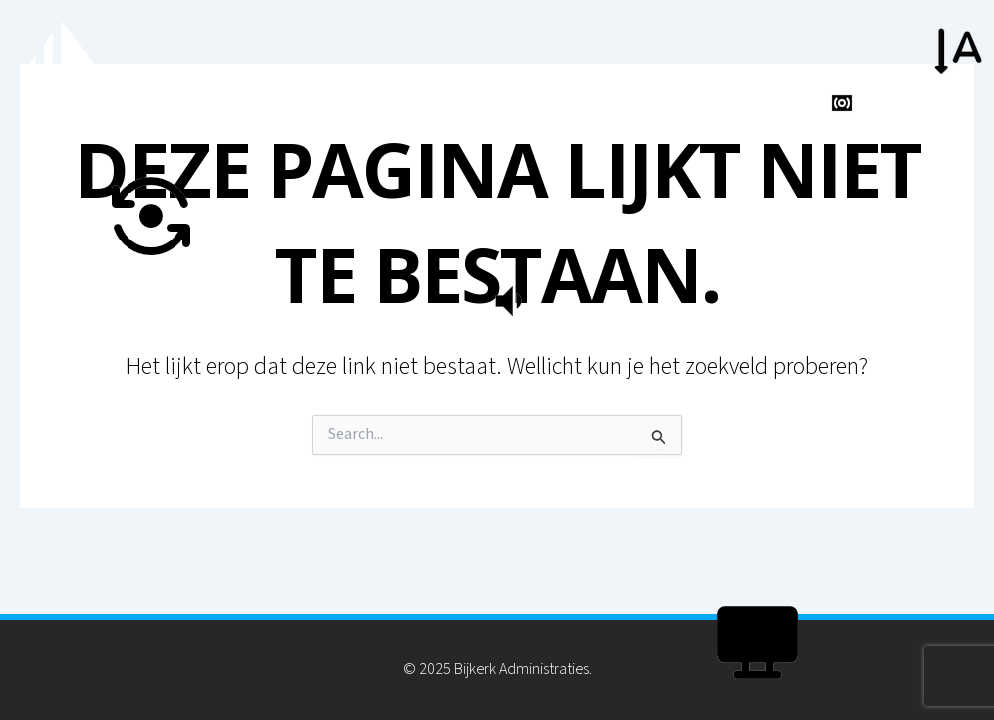 The width and height of the screenshot is (994, 720). Describe the element at coordinates (151, 216) in the screenshot. I see `switch between front and rear camera` at that location.